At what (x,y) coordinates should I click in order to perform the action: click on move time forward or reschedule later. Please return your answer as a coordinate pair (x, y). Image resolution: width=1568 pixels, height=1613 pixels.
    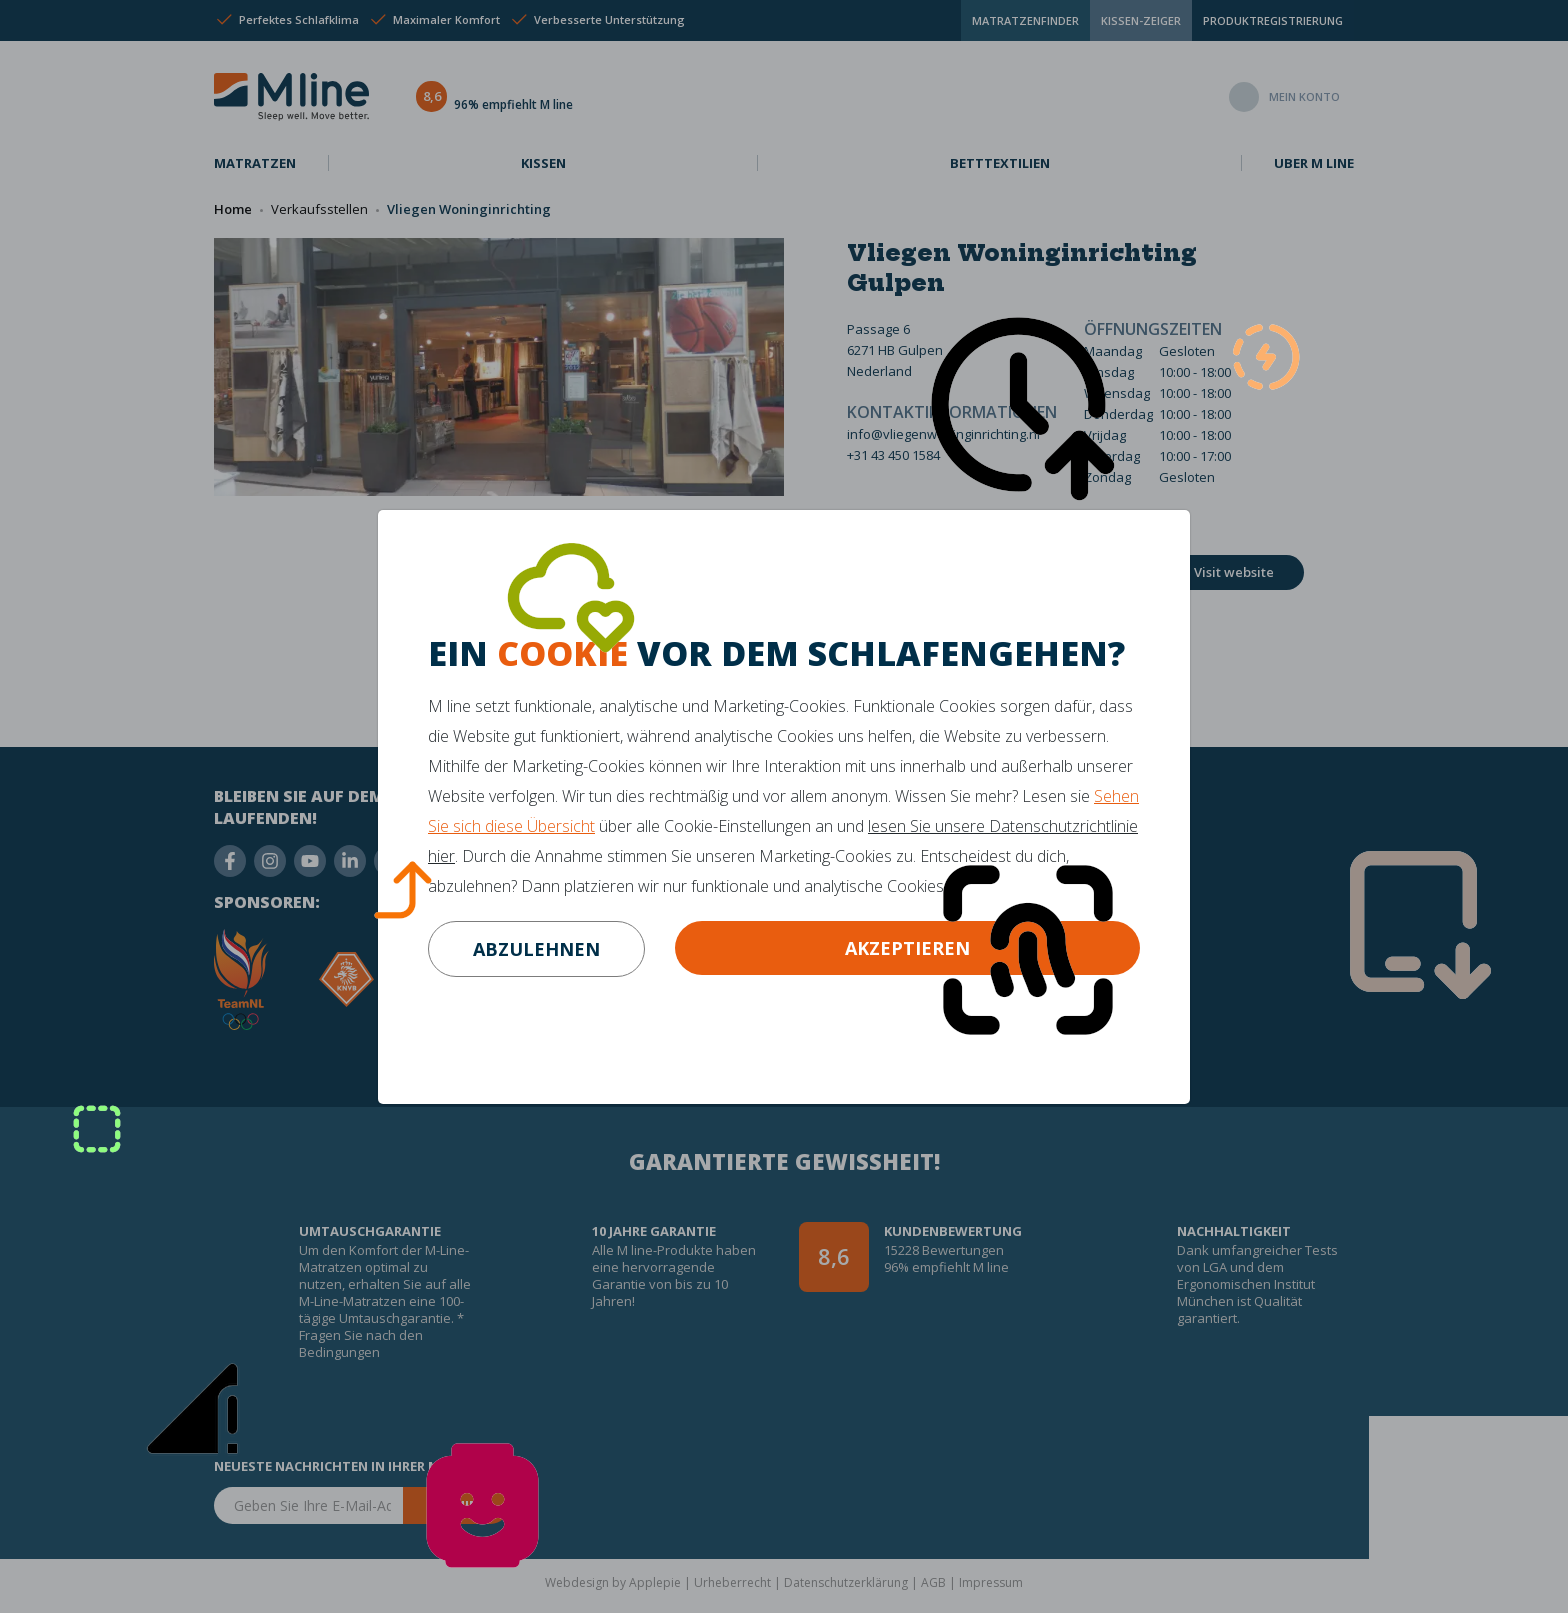
    Looking at the image, I should click on (1018, 404).